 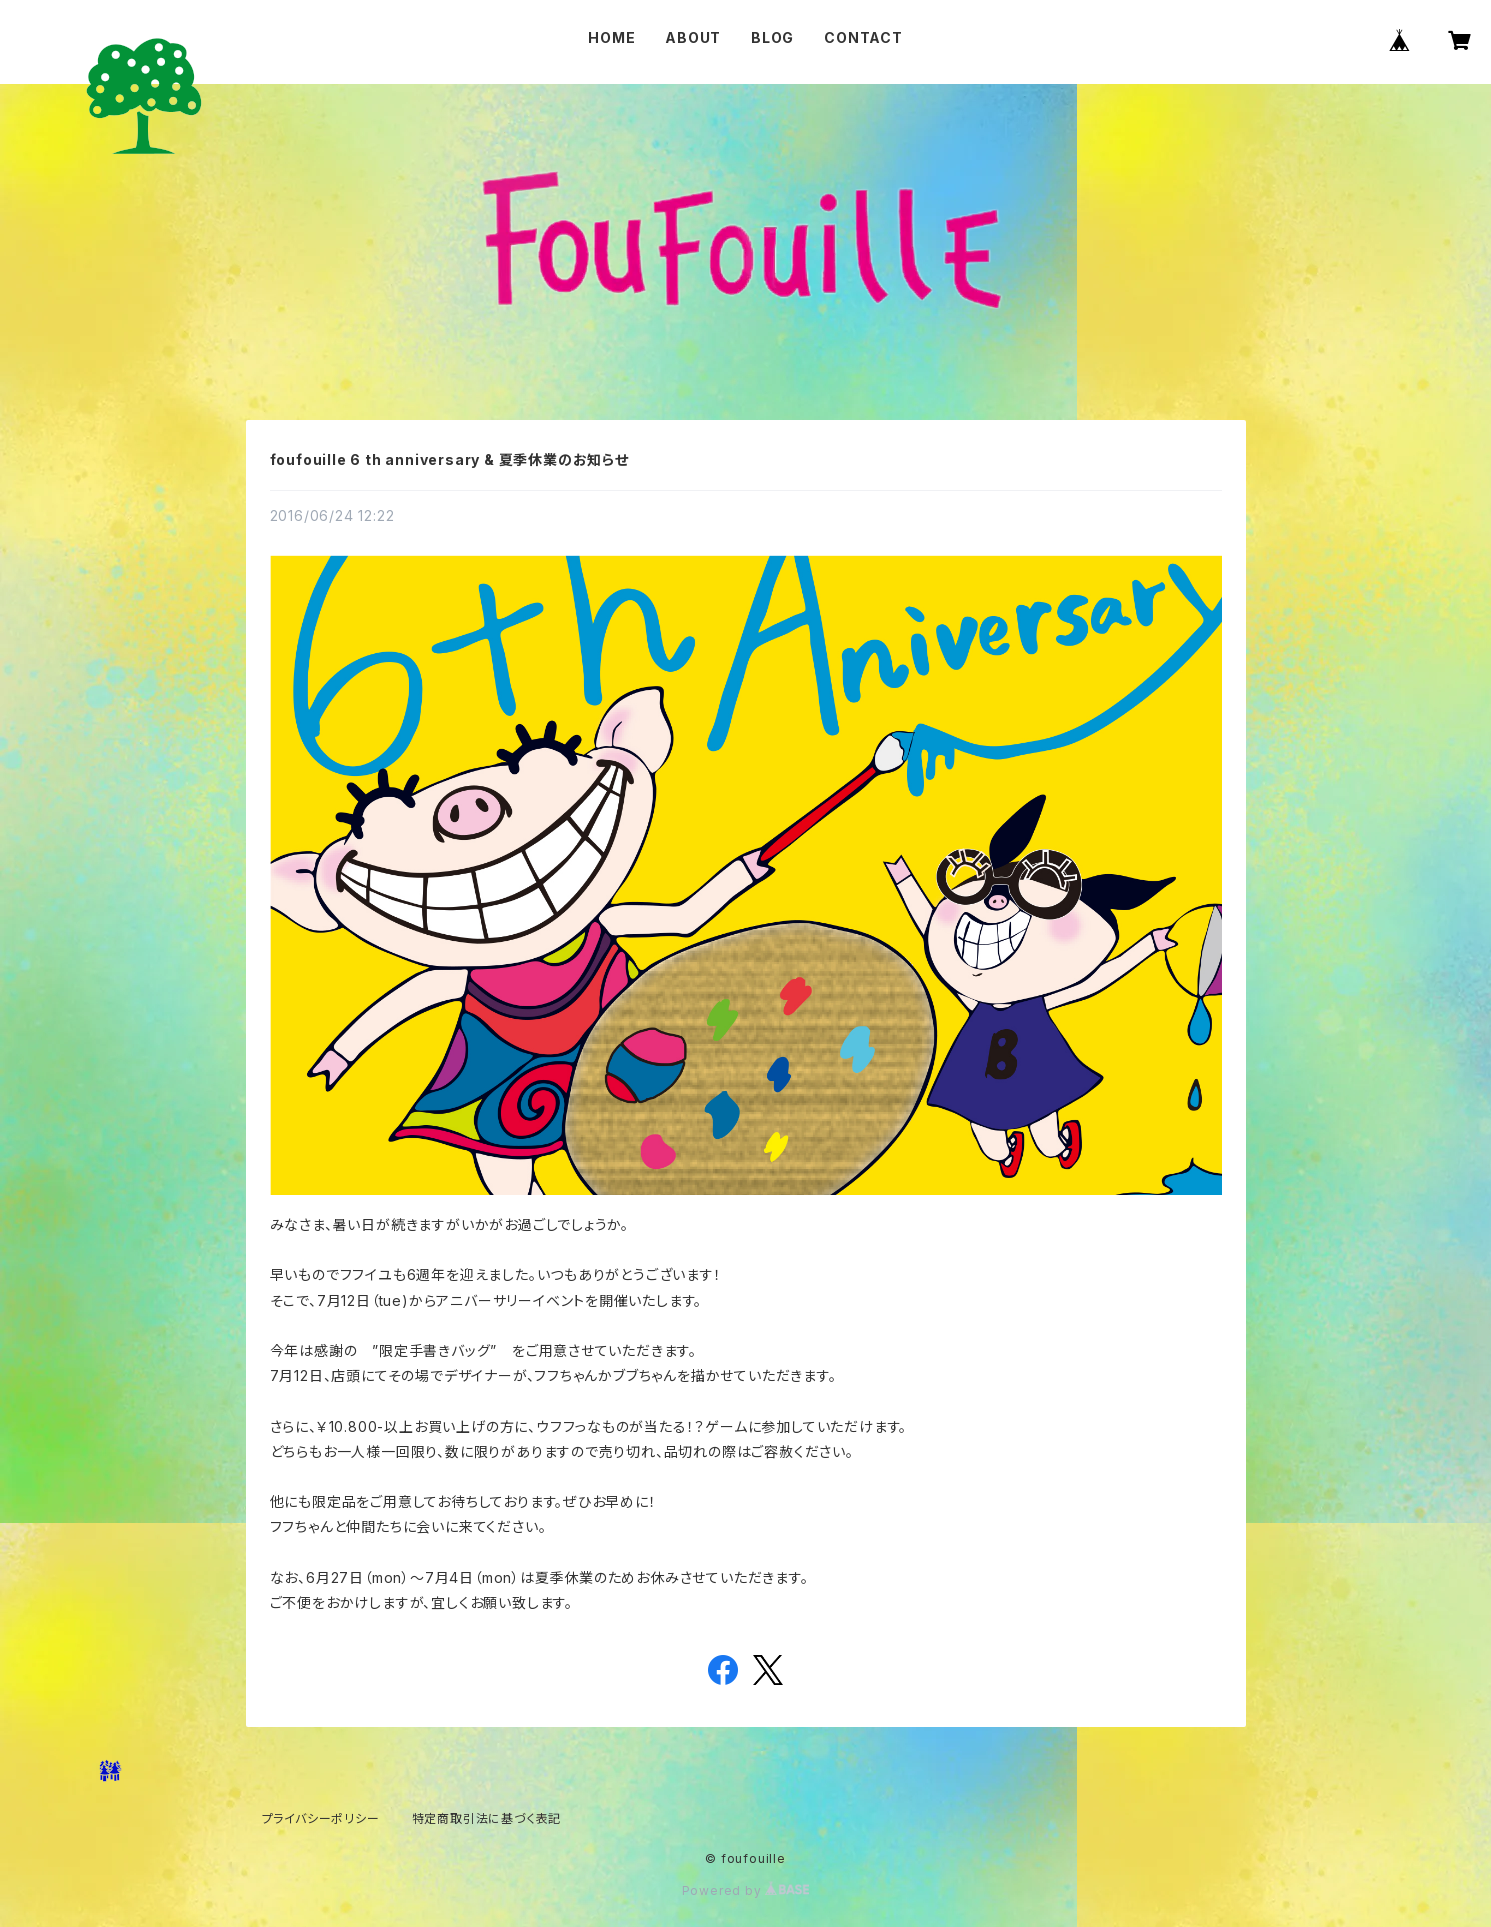 What do you see at coordinates (110, 1770) in the screenshot?
I see `explore forest or woodland area in game` at bounding box center [110, 1770].